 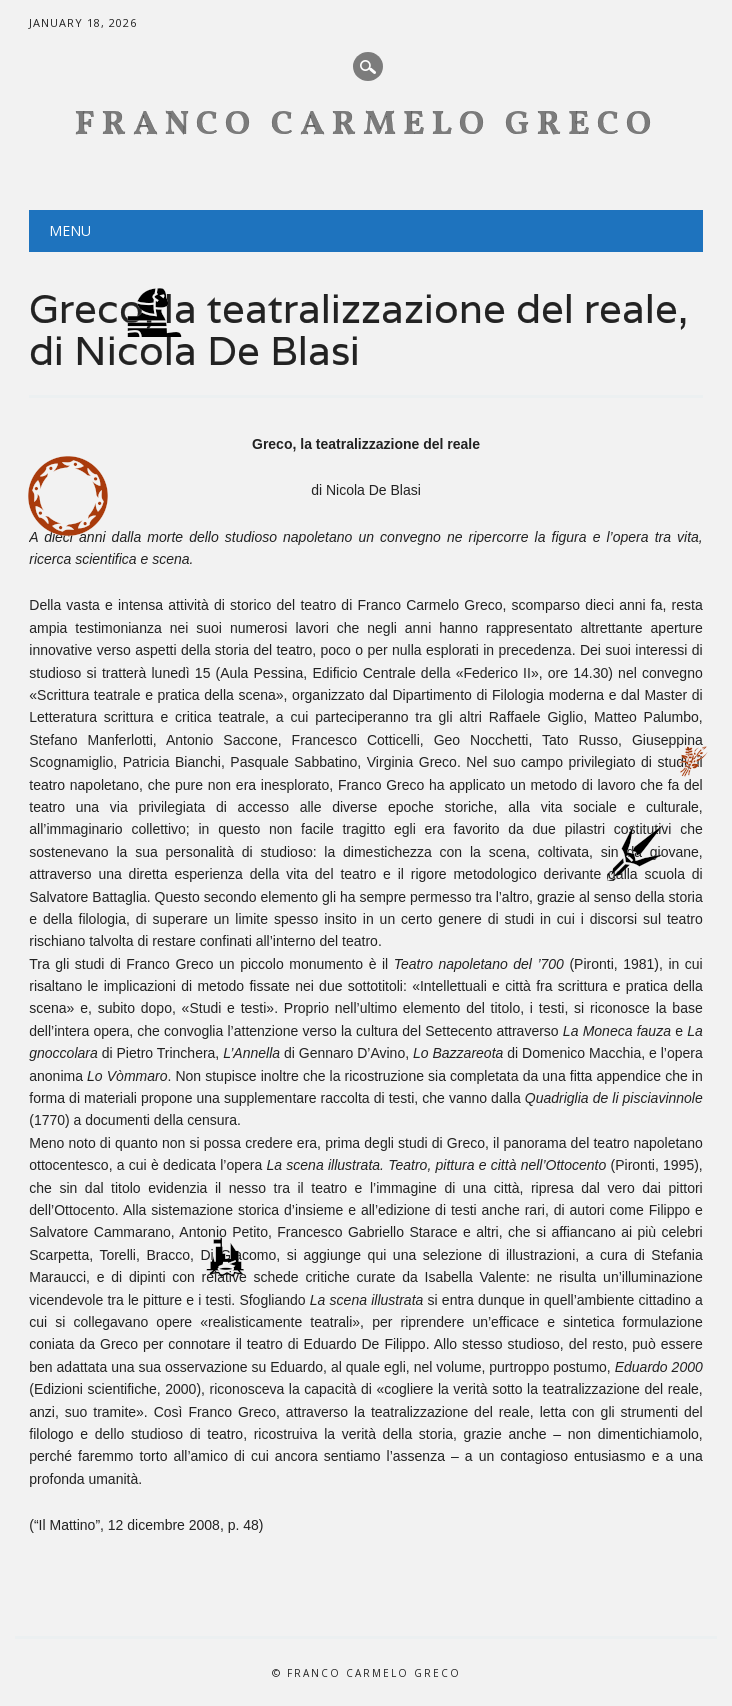 What do you see at coordinates (225, 1257) in the screenshot?
I see `capture or claim a territory` at bounding box center [225, 1257].